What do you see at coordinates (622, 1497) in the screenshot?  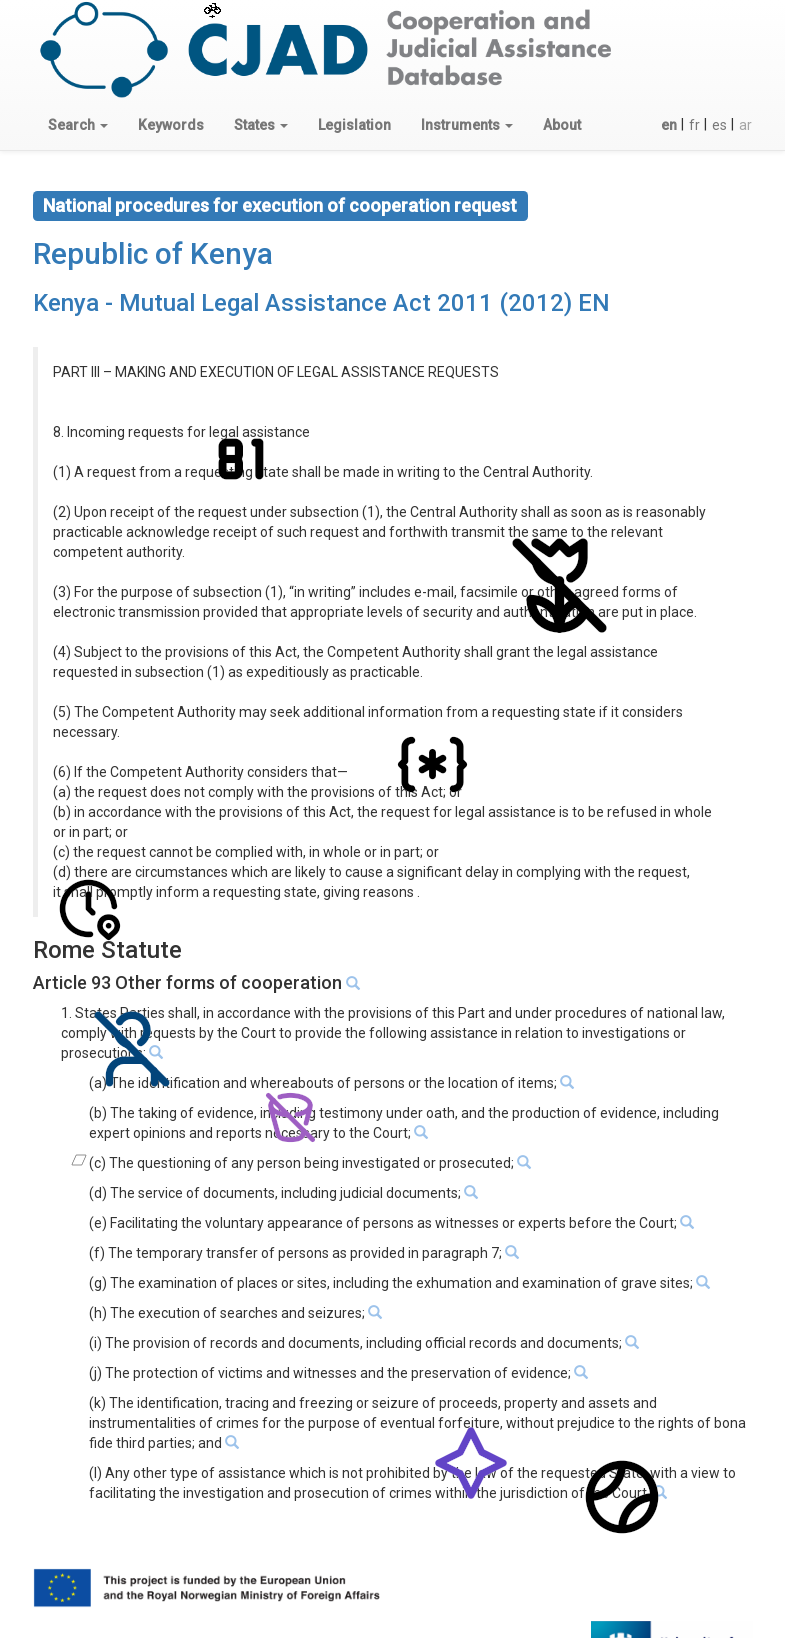 I see `access tennis or racquet sports content` at bounding box center [622, 1497].